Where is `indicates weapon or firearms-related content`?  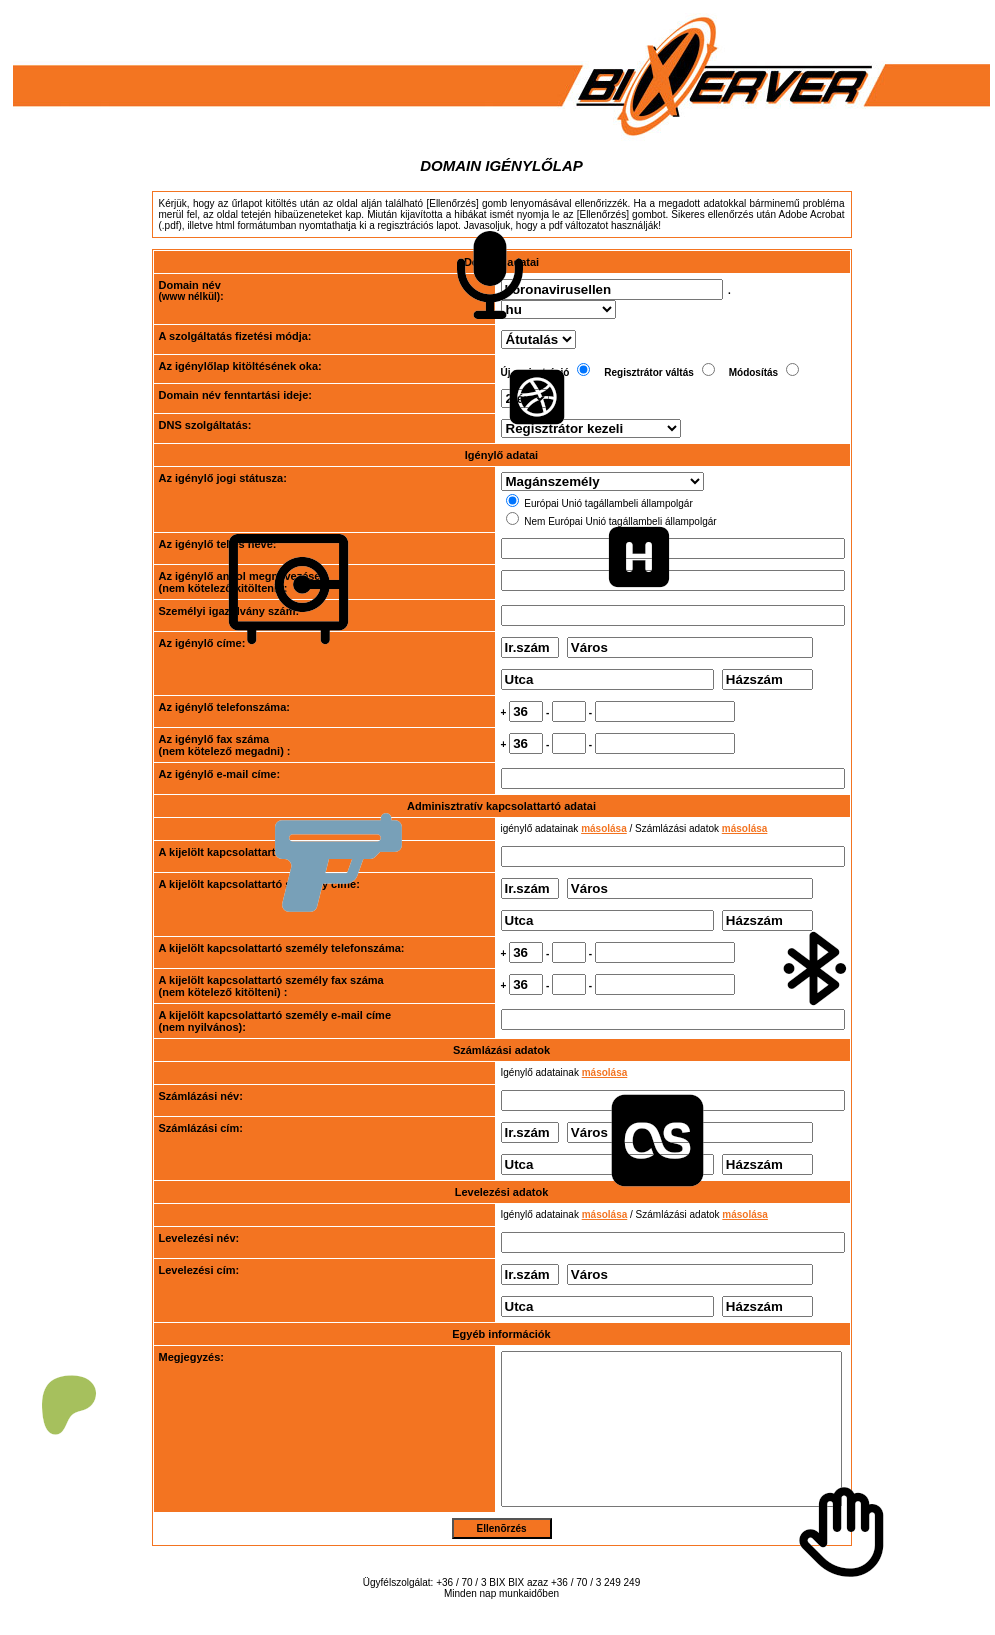
indicates weapon or firearms-related content is located at coordinates (338, 862).